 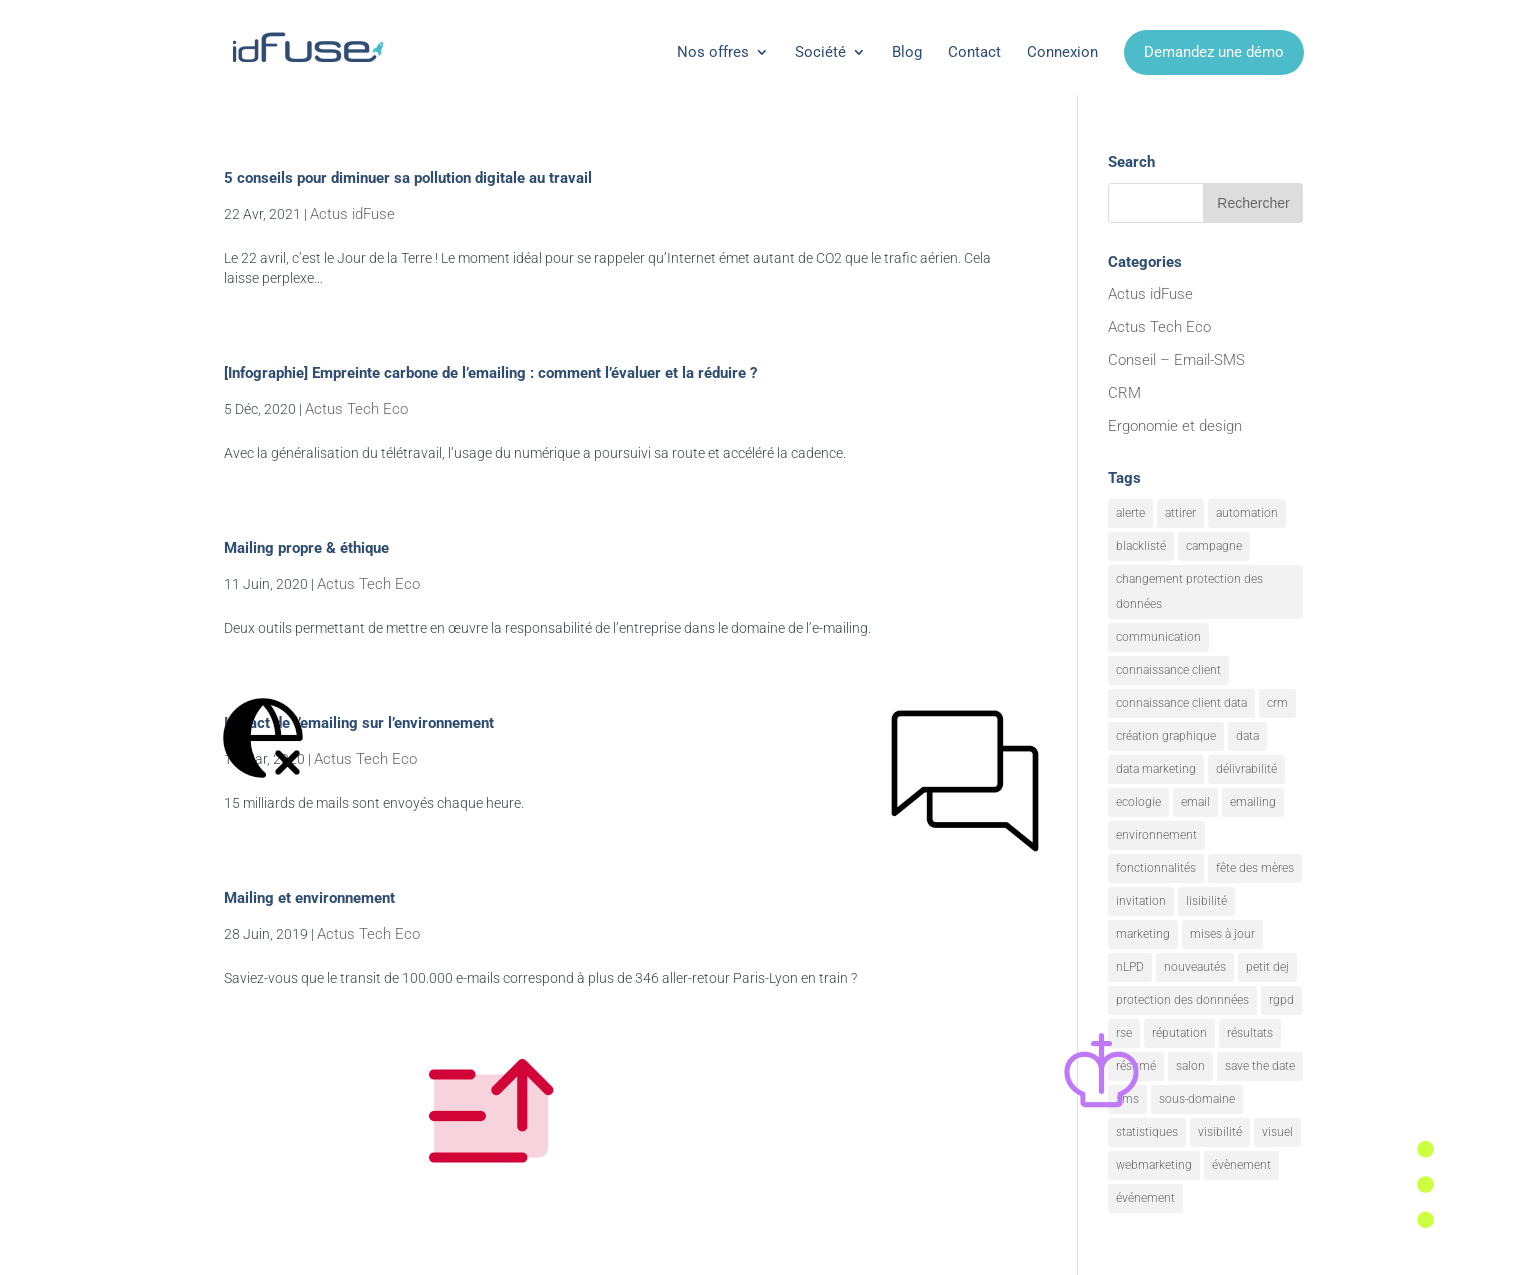 What do you see at coordinates (965, 778) in the screenshot?
I see `open your conversations` at bounding box center [965, 778].